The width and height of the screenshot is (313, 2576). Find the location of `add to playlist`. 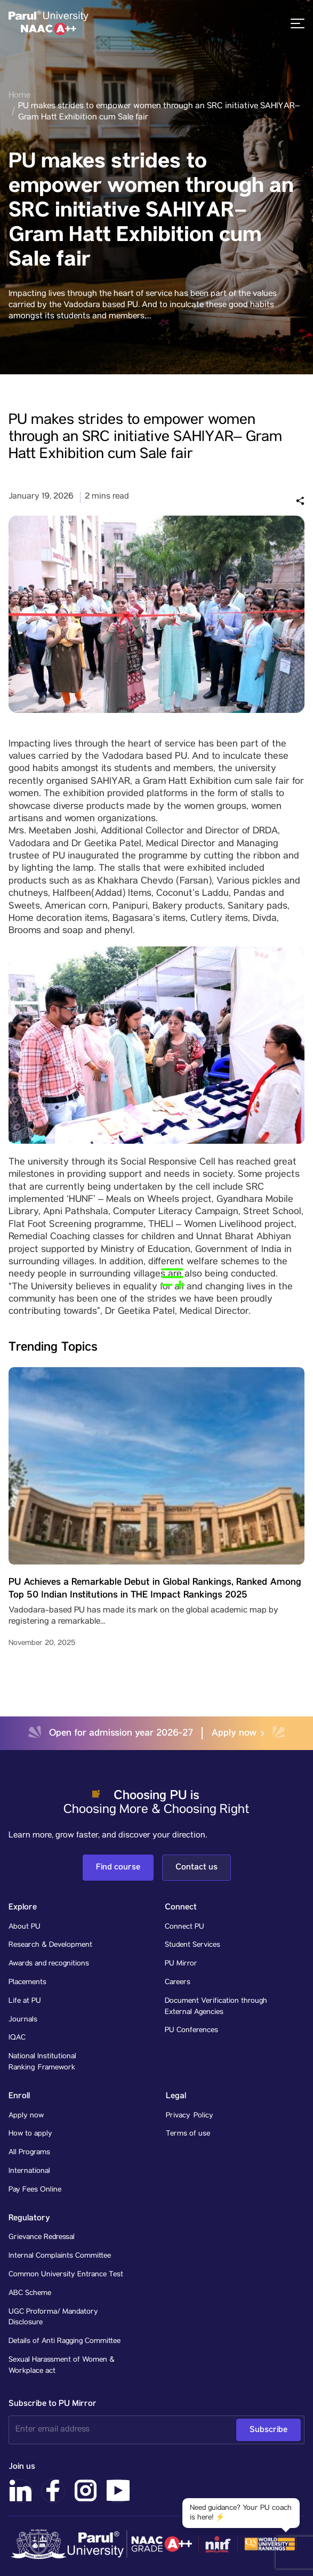

add to playlist is located at coordinates (172, 1277).